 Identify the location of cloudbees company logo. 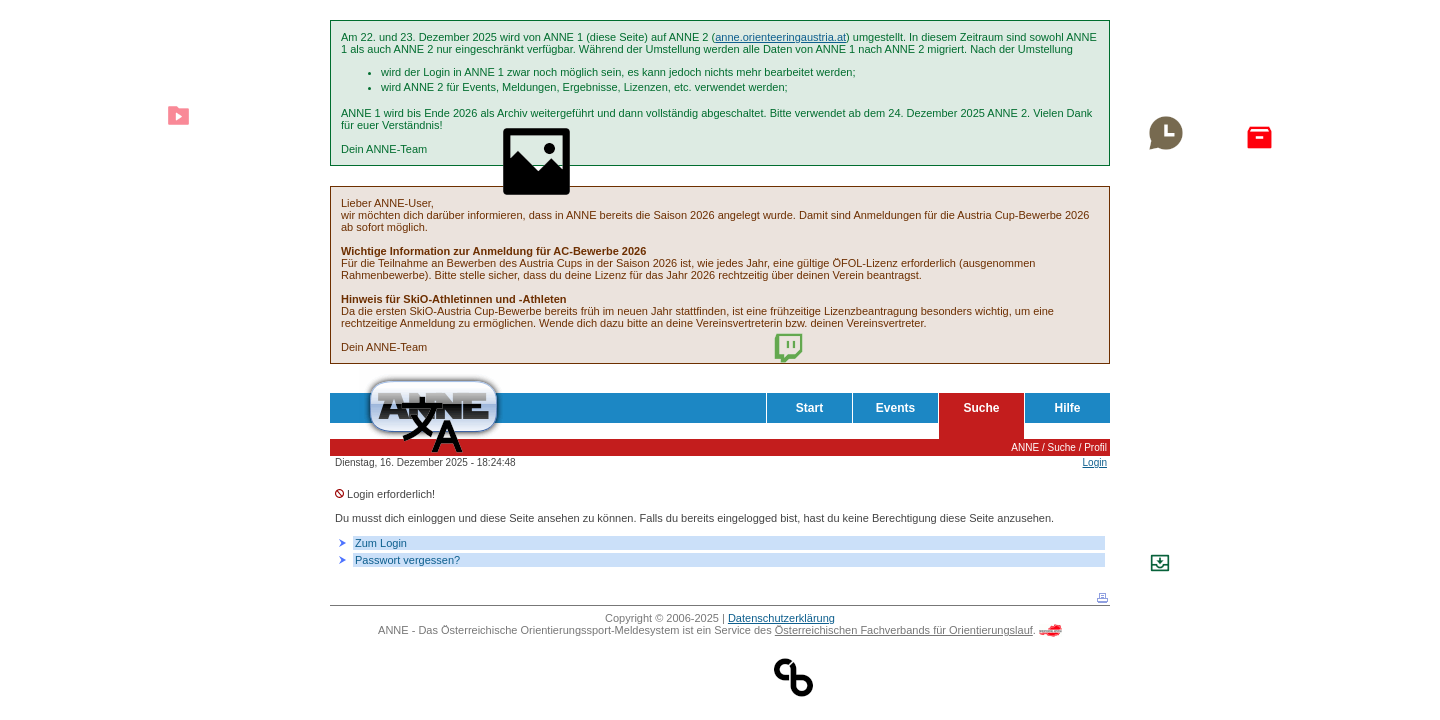
(793, 677).